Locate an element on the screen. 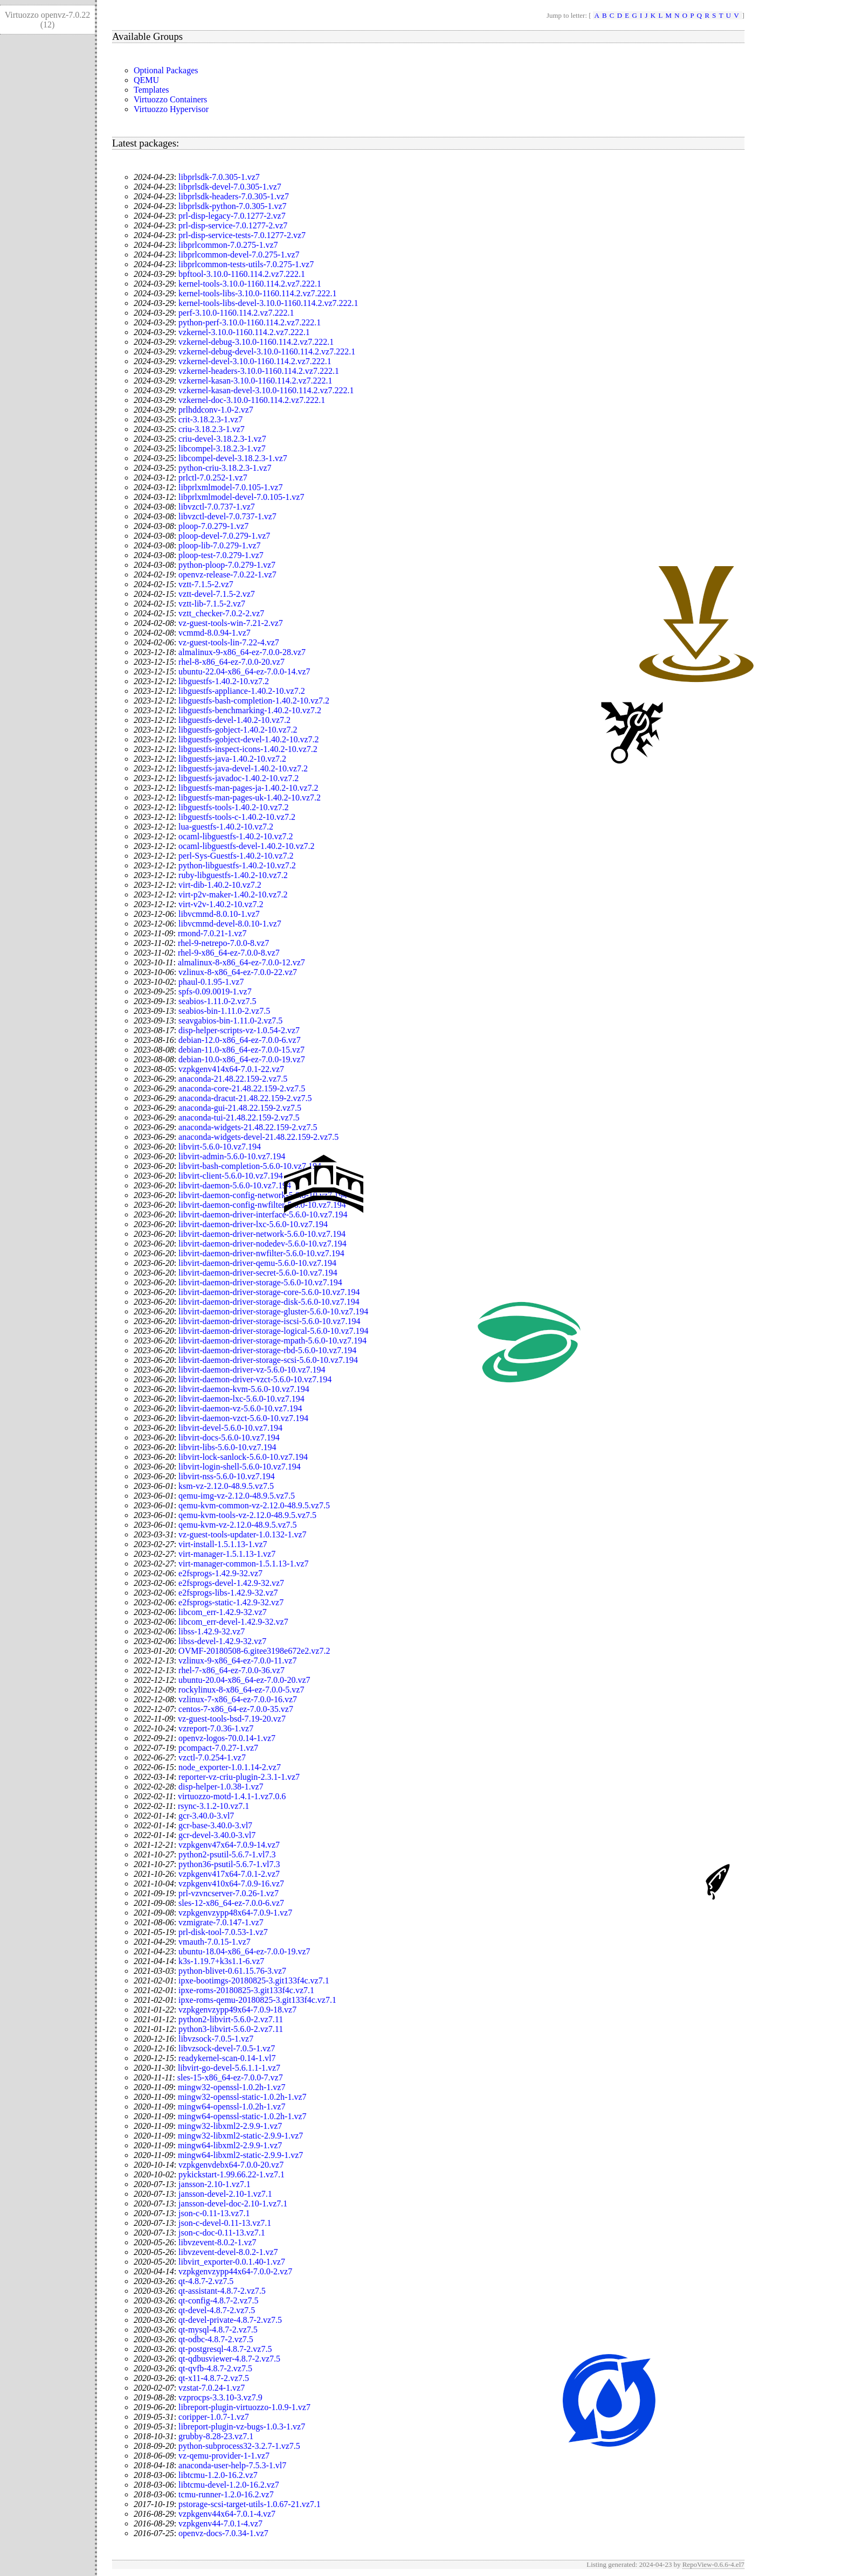 The image size is (843, 2576). indicates seafood or shellfish category is located at coordinates (529, 1342).